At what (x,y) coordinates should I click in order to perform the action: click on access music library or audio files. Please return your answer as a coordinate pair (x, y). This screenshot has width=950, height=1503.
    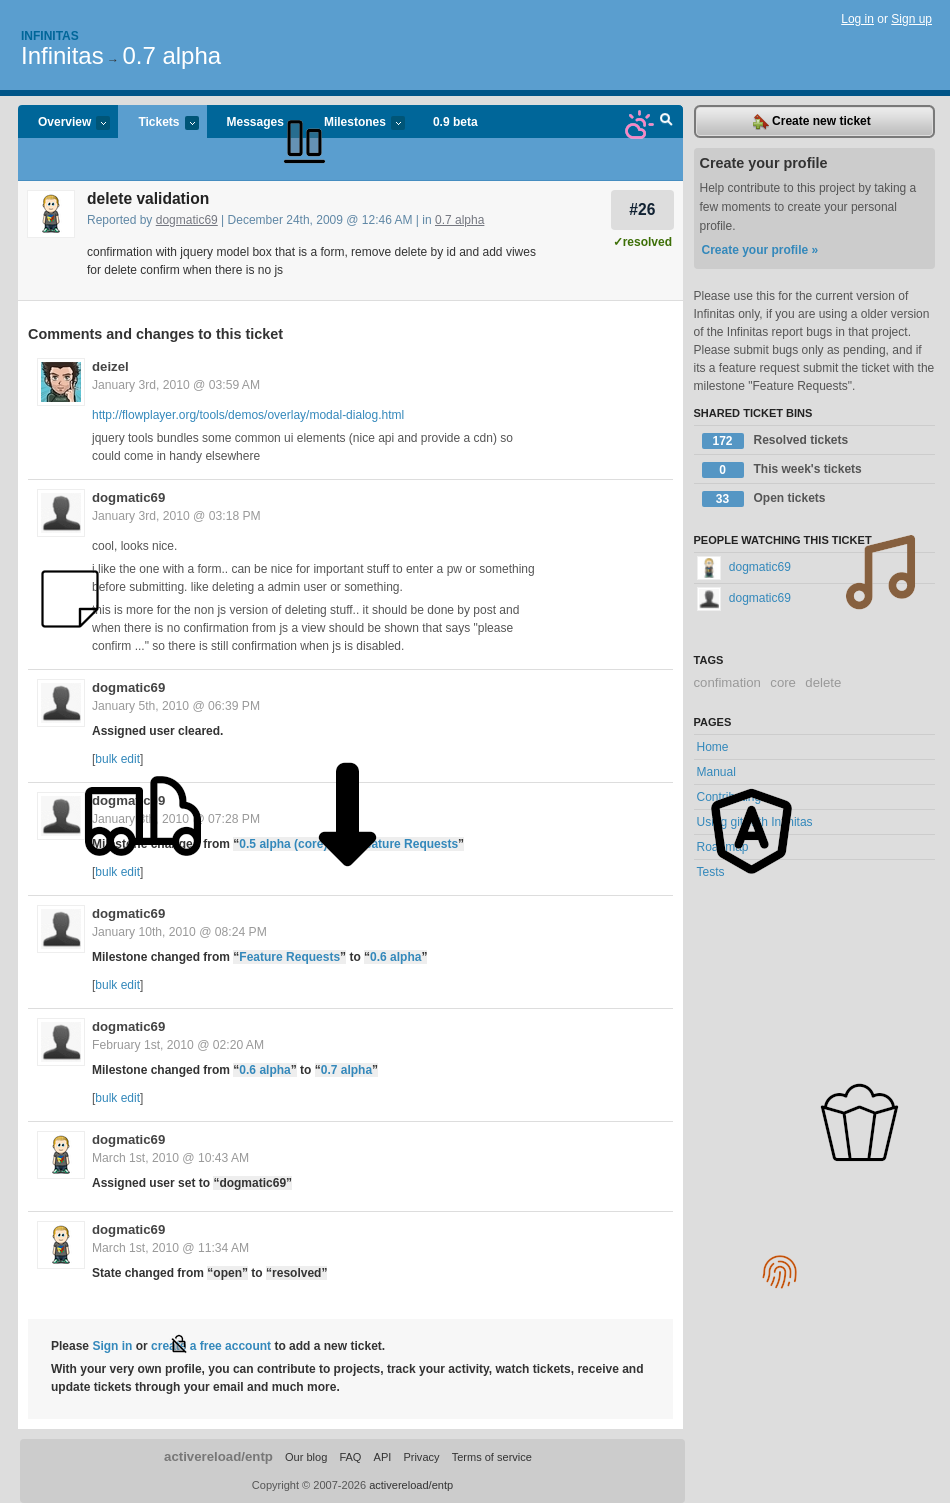
    Looking at the image, I should click on (884, 573).